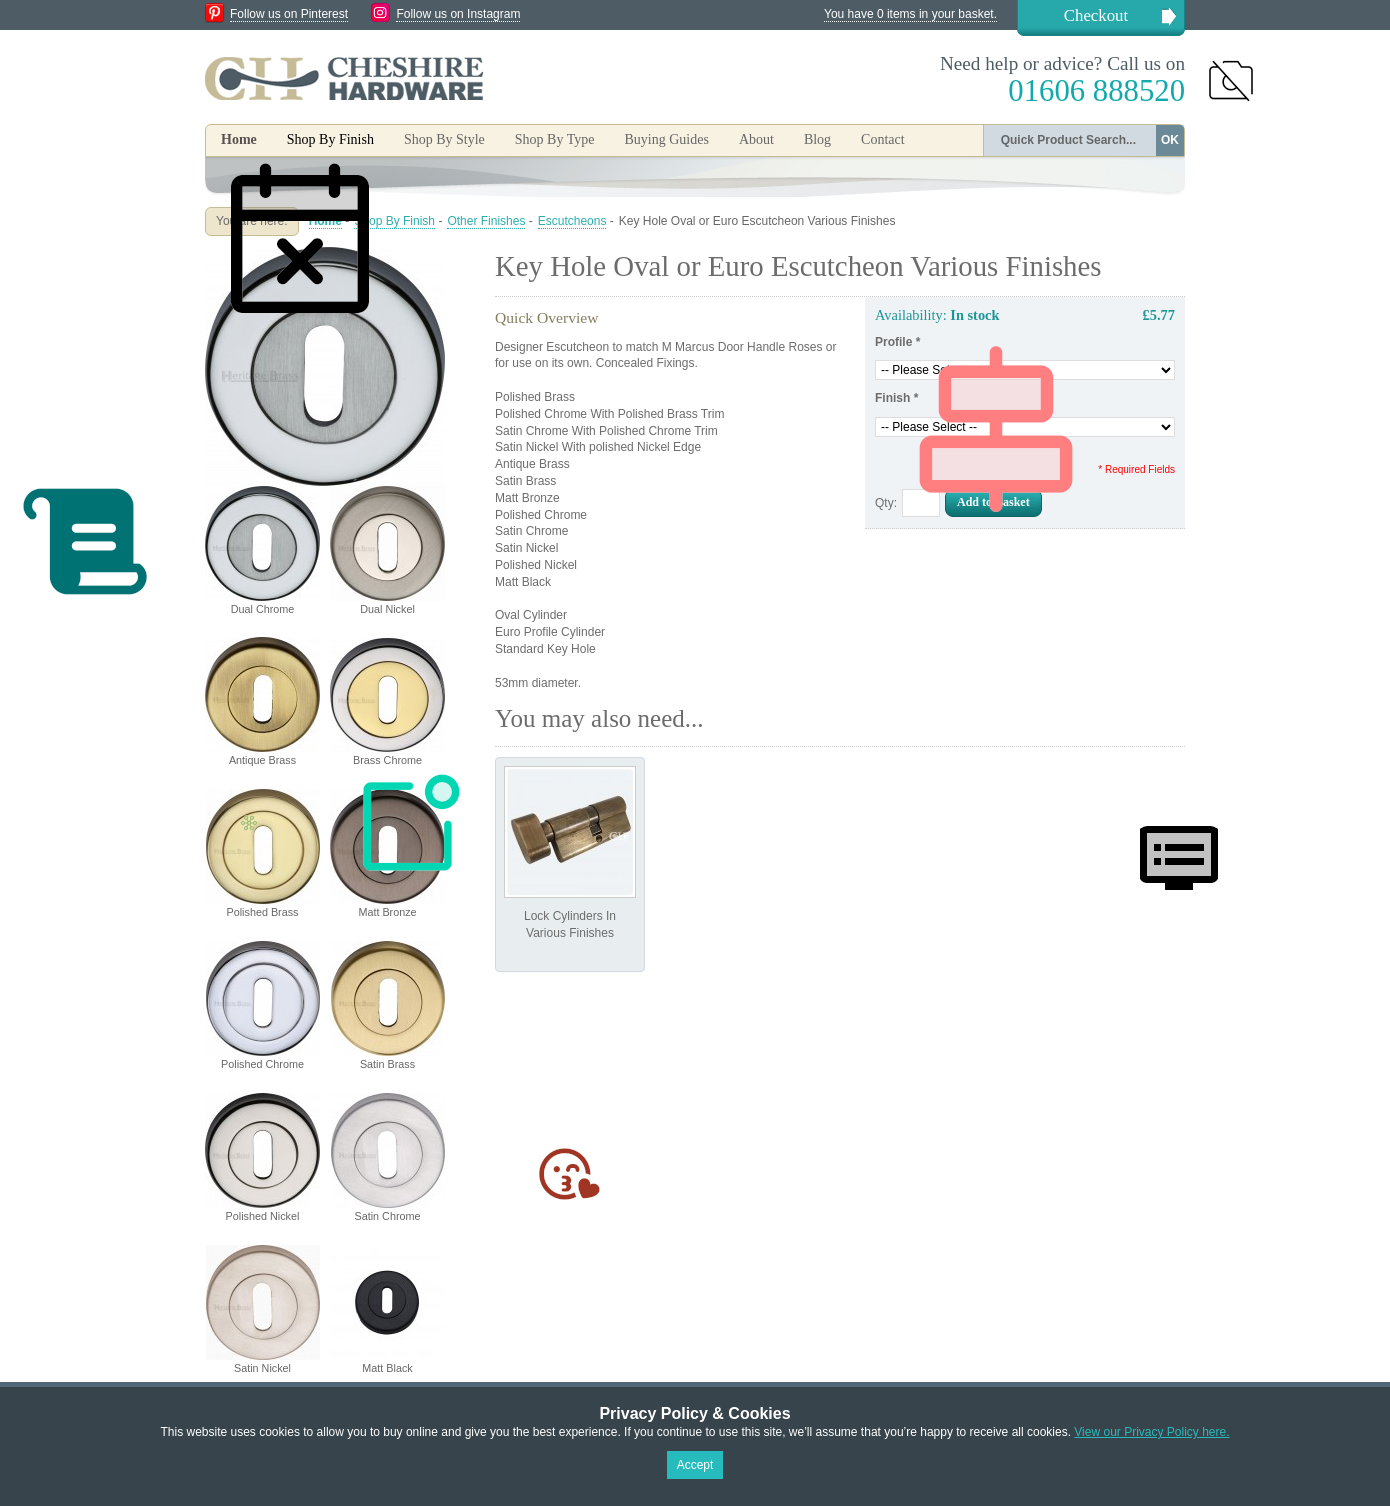 The height and width of the screenshot is (1506, 1390). I want to click on camera is disabled or unavailable, so click(1231, 81).